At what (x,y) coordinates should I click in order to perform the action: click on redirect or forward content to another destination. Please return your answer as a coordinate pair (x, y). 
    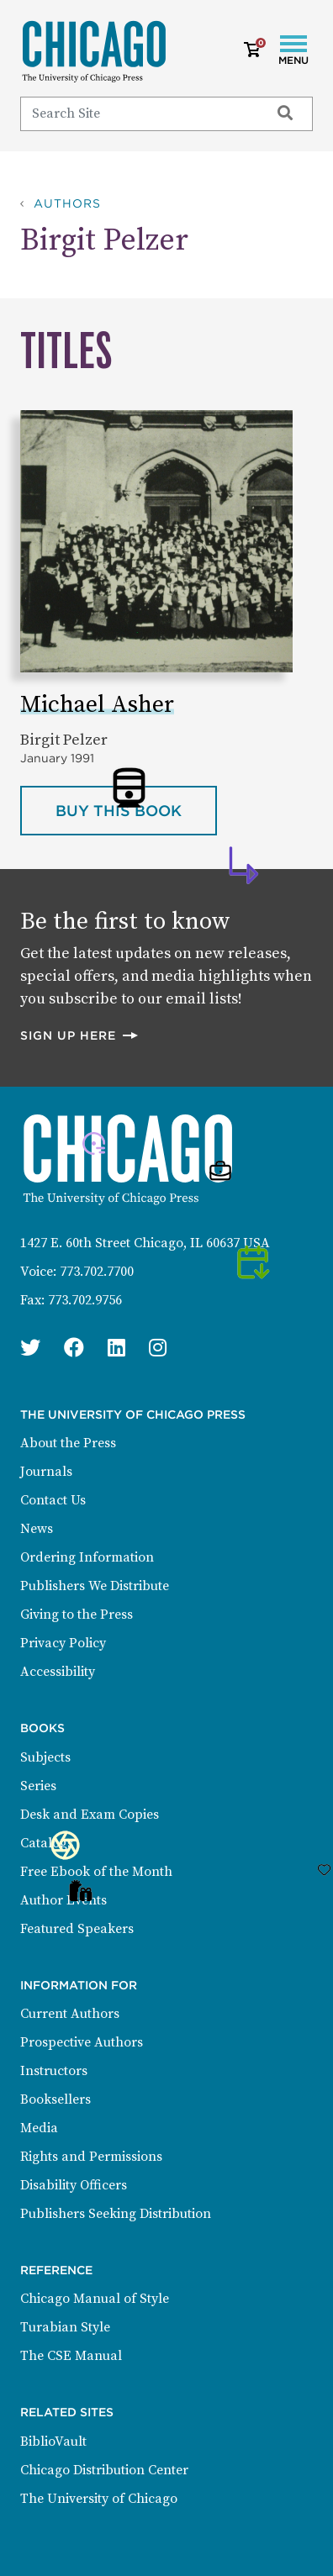
    Looking at the image, I should click on (240, 865).